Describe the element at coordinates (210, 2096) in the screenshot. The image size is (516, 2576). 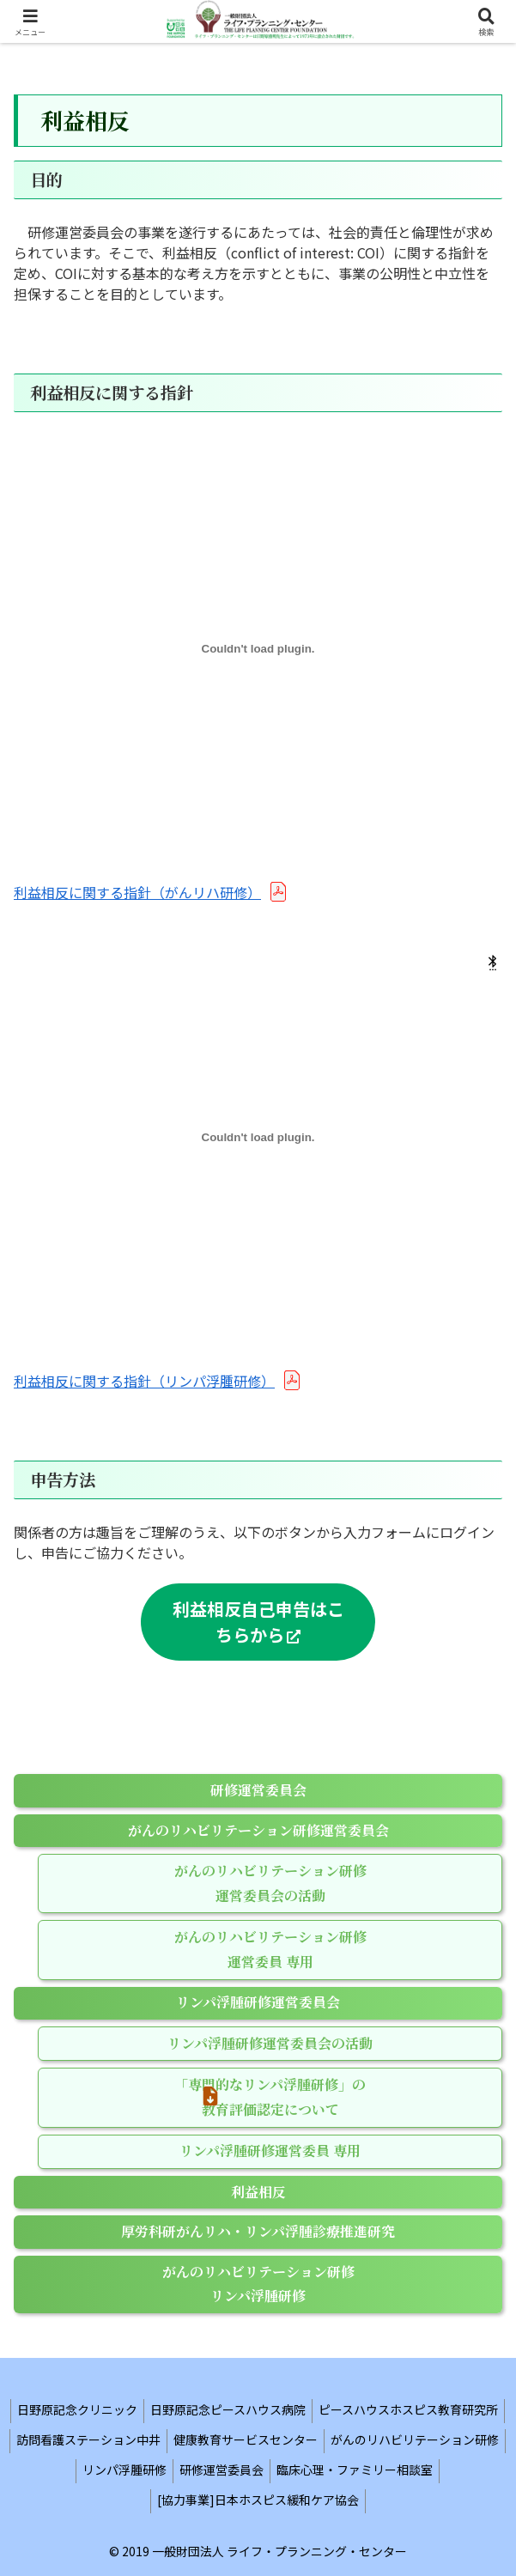
I see `download a file` at that location.